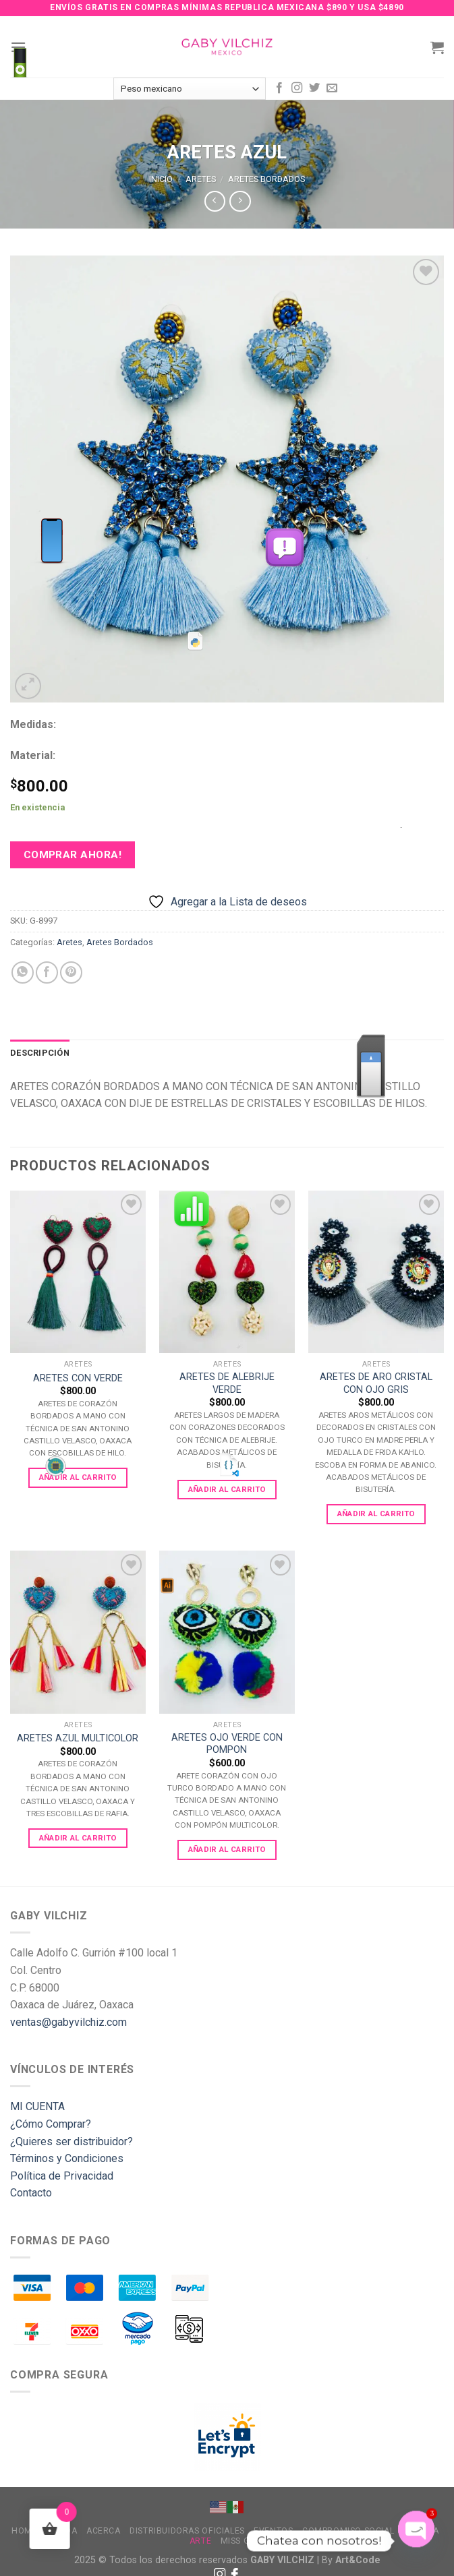 This screenshot has height=2576, width=454. What do you see at coordinates (192, 1209) in the screenshot?
I see `open Numbers spreadsheet app` at bounding box center [192, 1209].